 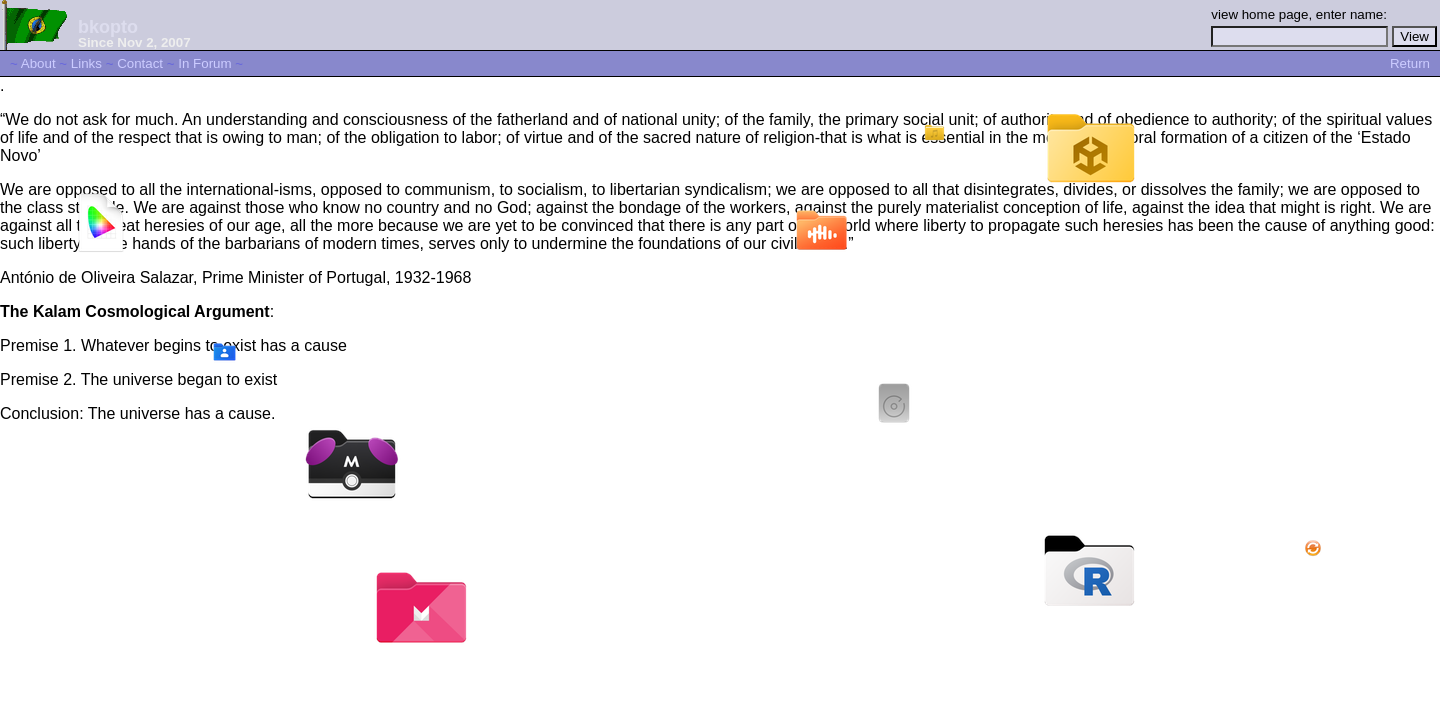 What do you see at coordinates (101, 224) in the screenshot?
I see `open color sync profile settings` at bounding box center [101, 224].